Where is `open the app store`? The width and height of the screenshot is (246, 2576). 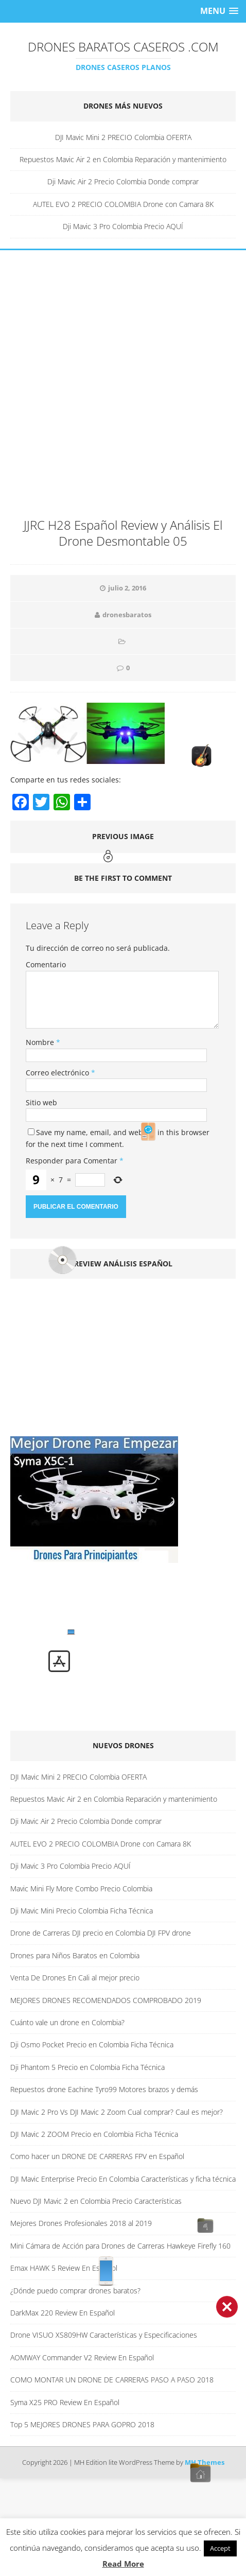 open the app store is located at coordinates (59, 1661).